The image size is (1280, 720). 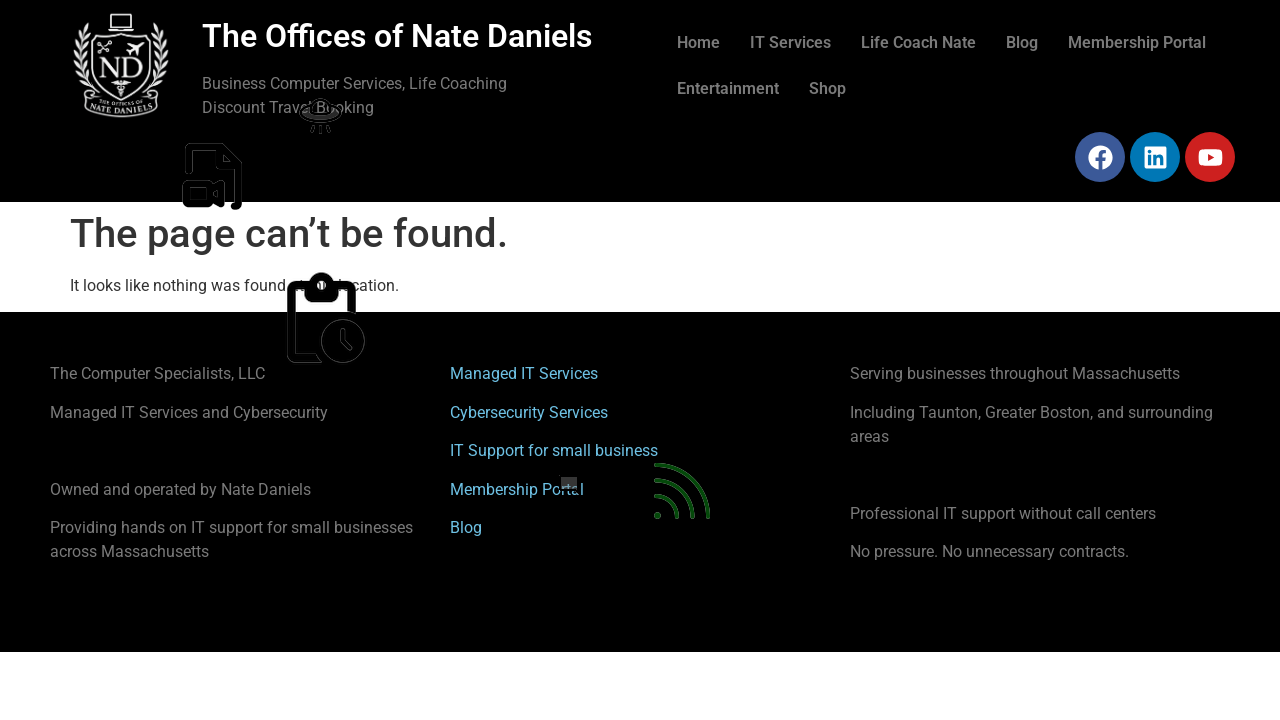 I want to click on open a video file, so click(x=213, y=176).